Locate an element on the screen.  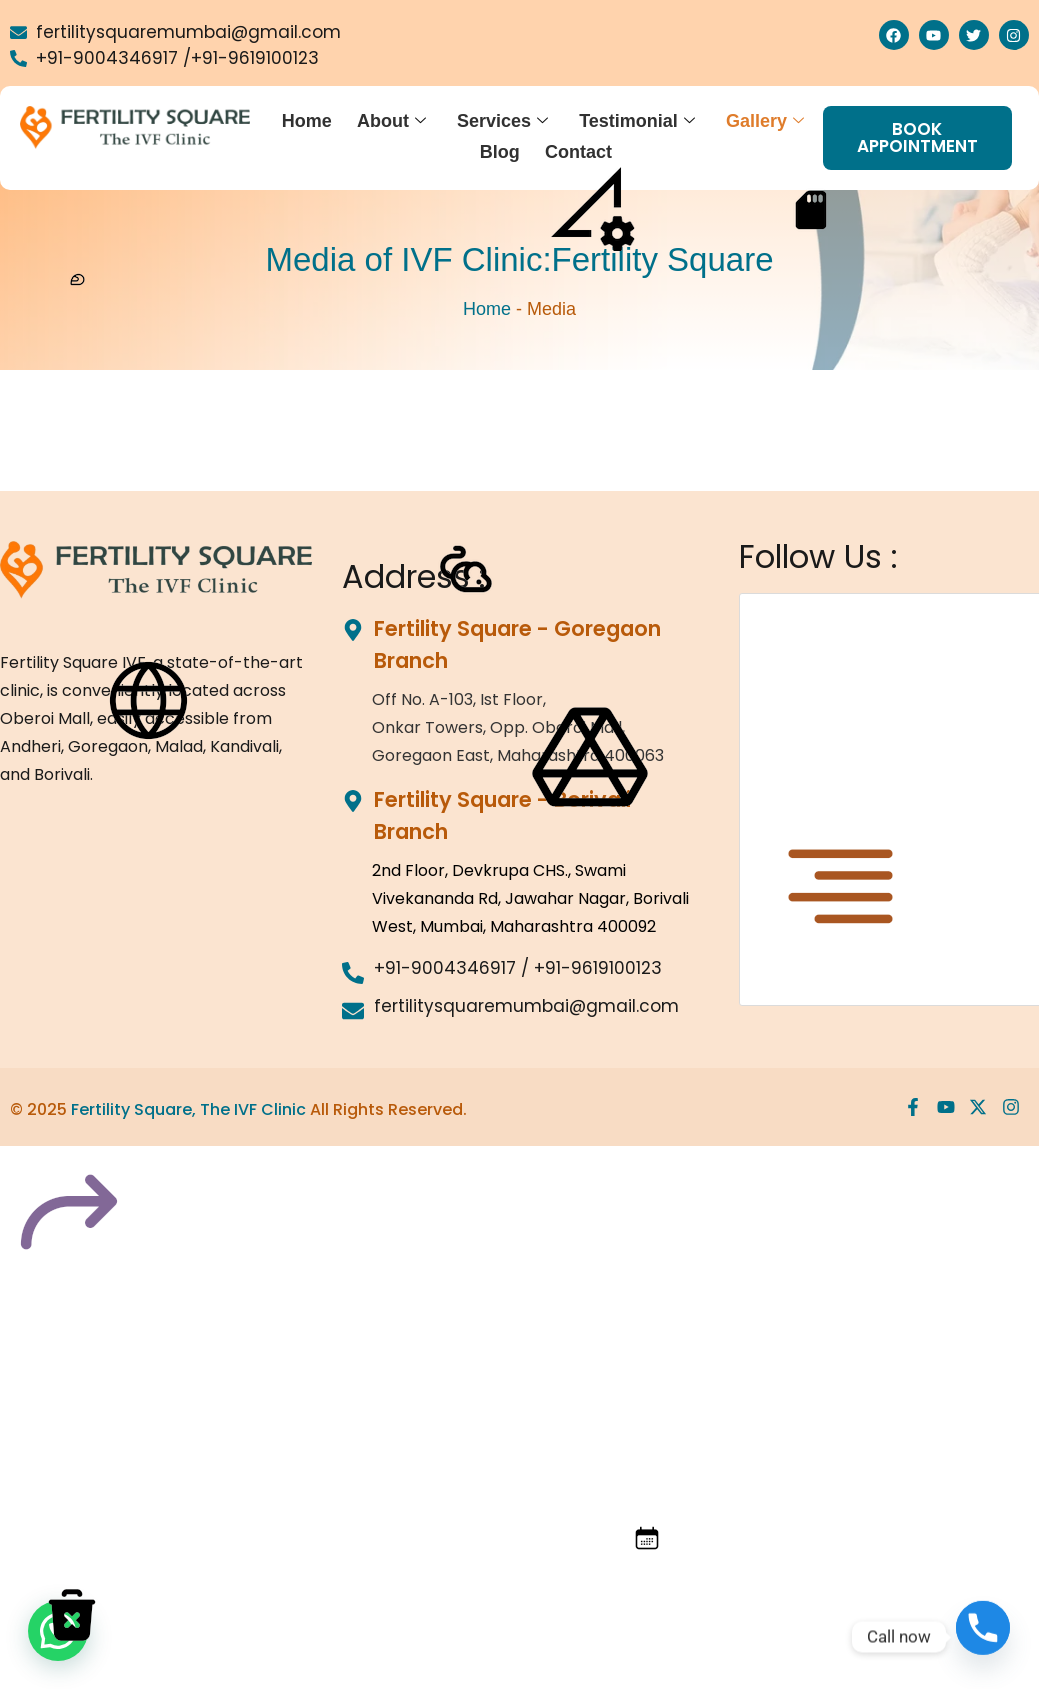
request pest control services for rodents is located at coordinates (466, 569).